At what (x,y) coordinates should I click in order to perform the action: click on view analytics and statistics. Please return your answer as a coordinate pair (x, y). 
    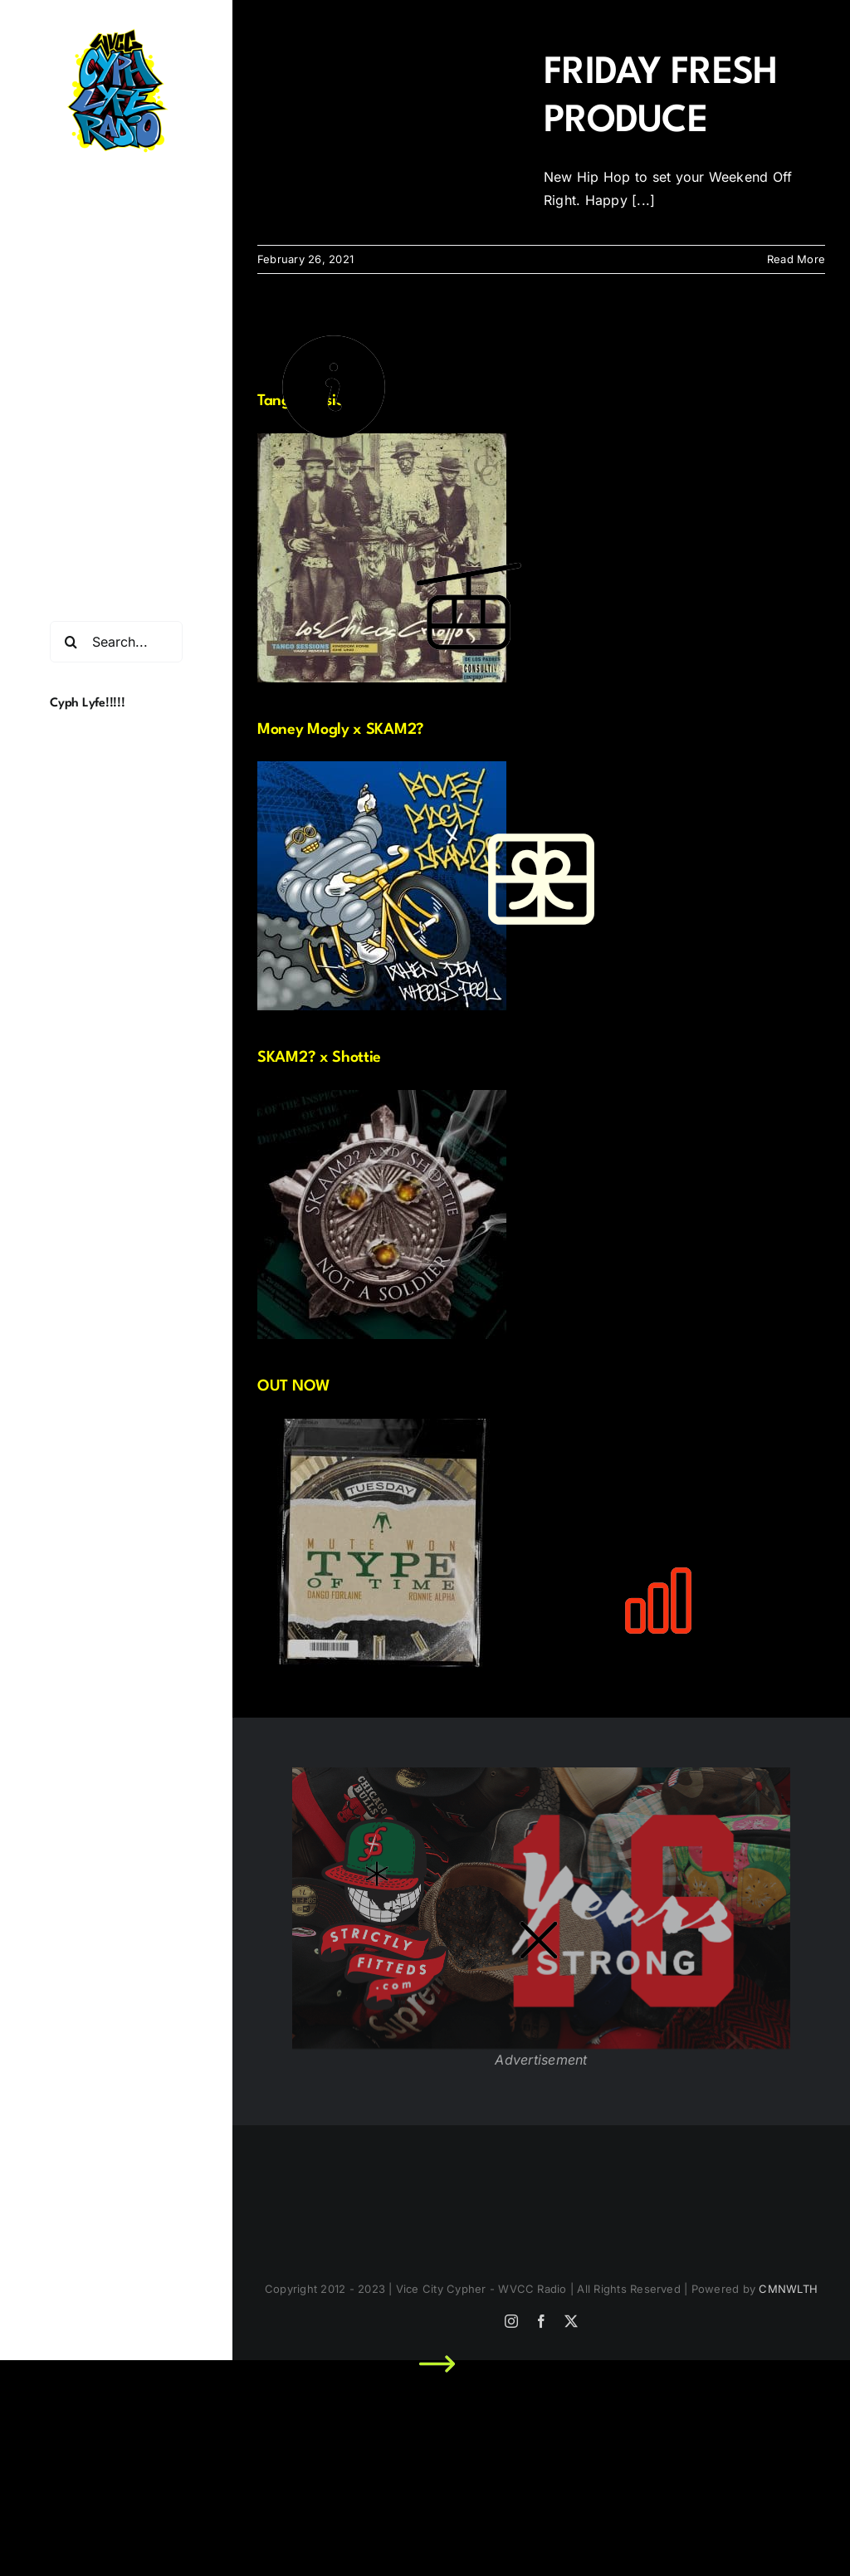
    Looking at the image, I should click on (658, 1601).